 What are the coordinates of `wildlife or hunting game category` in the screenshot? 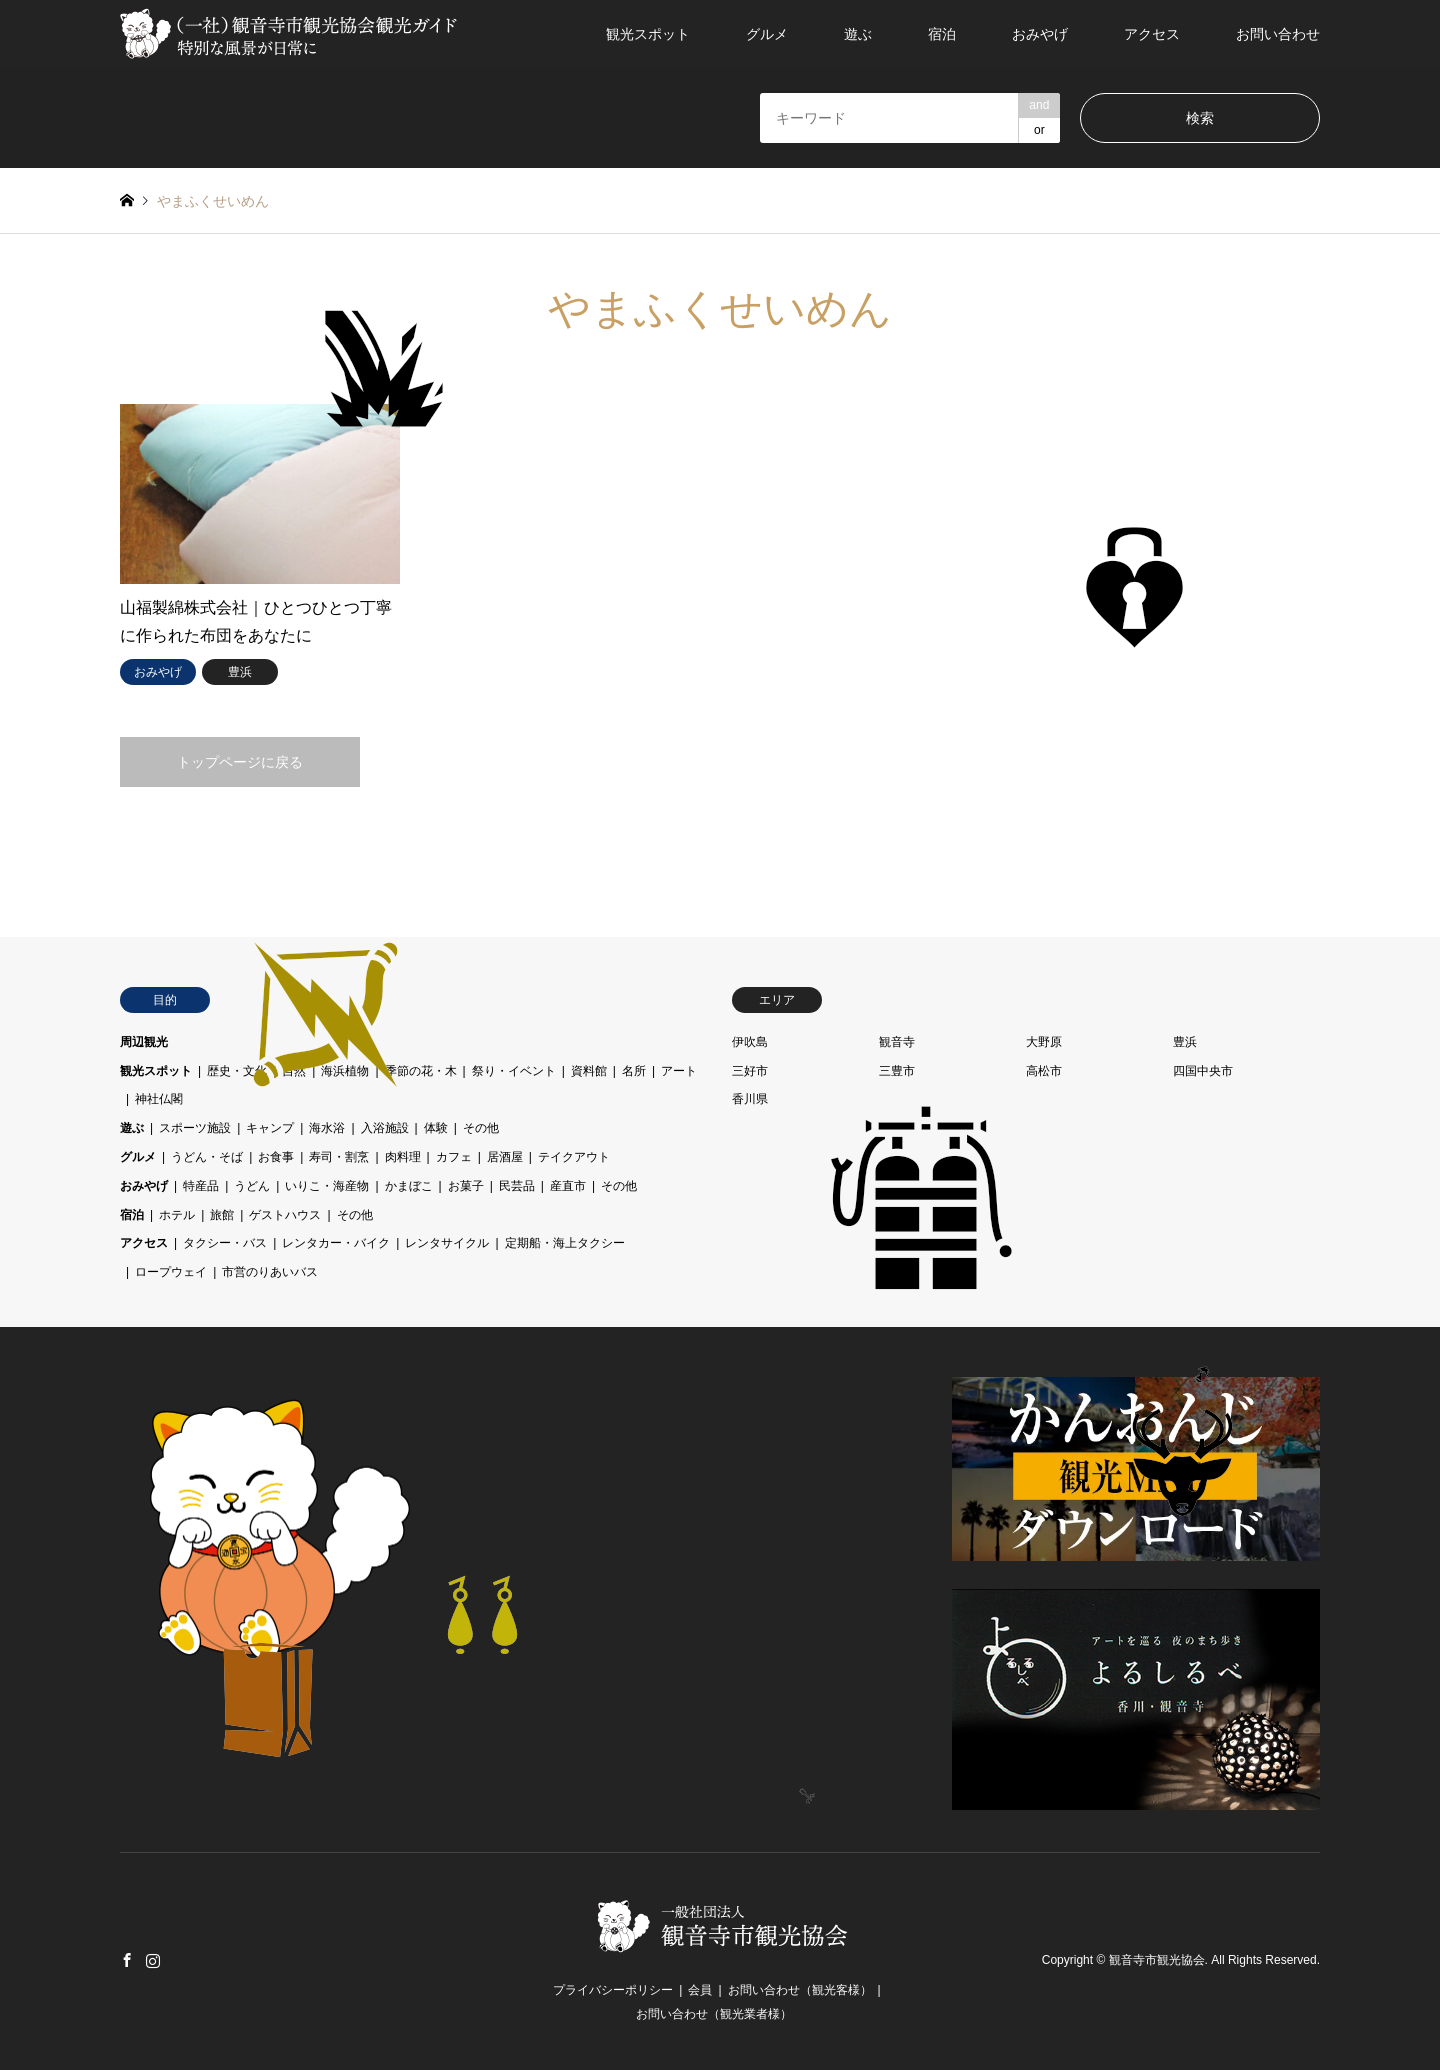 It's located at (1182, 1462).